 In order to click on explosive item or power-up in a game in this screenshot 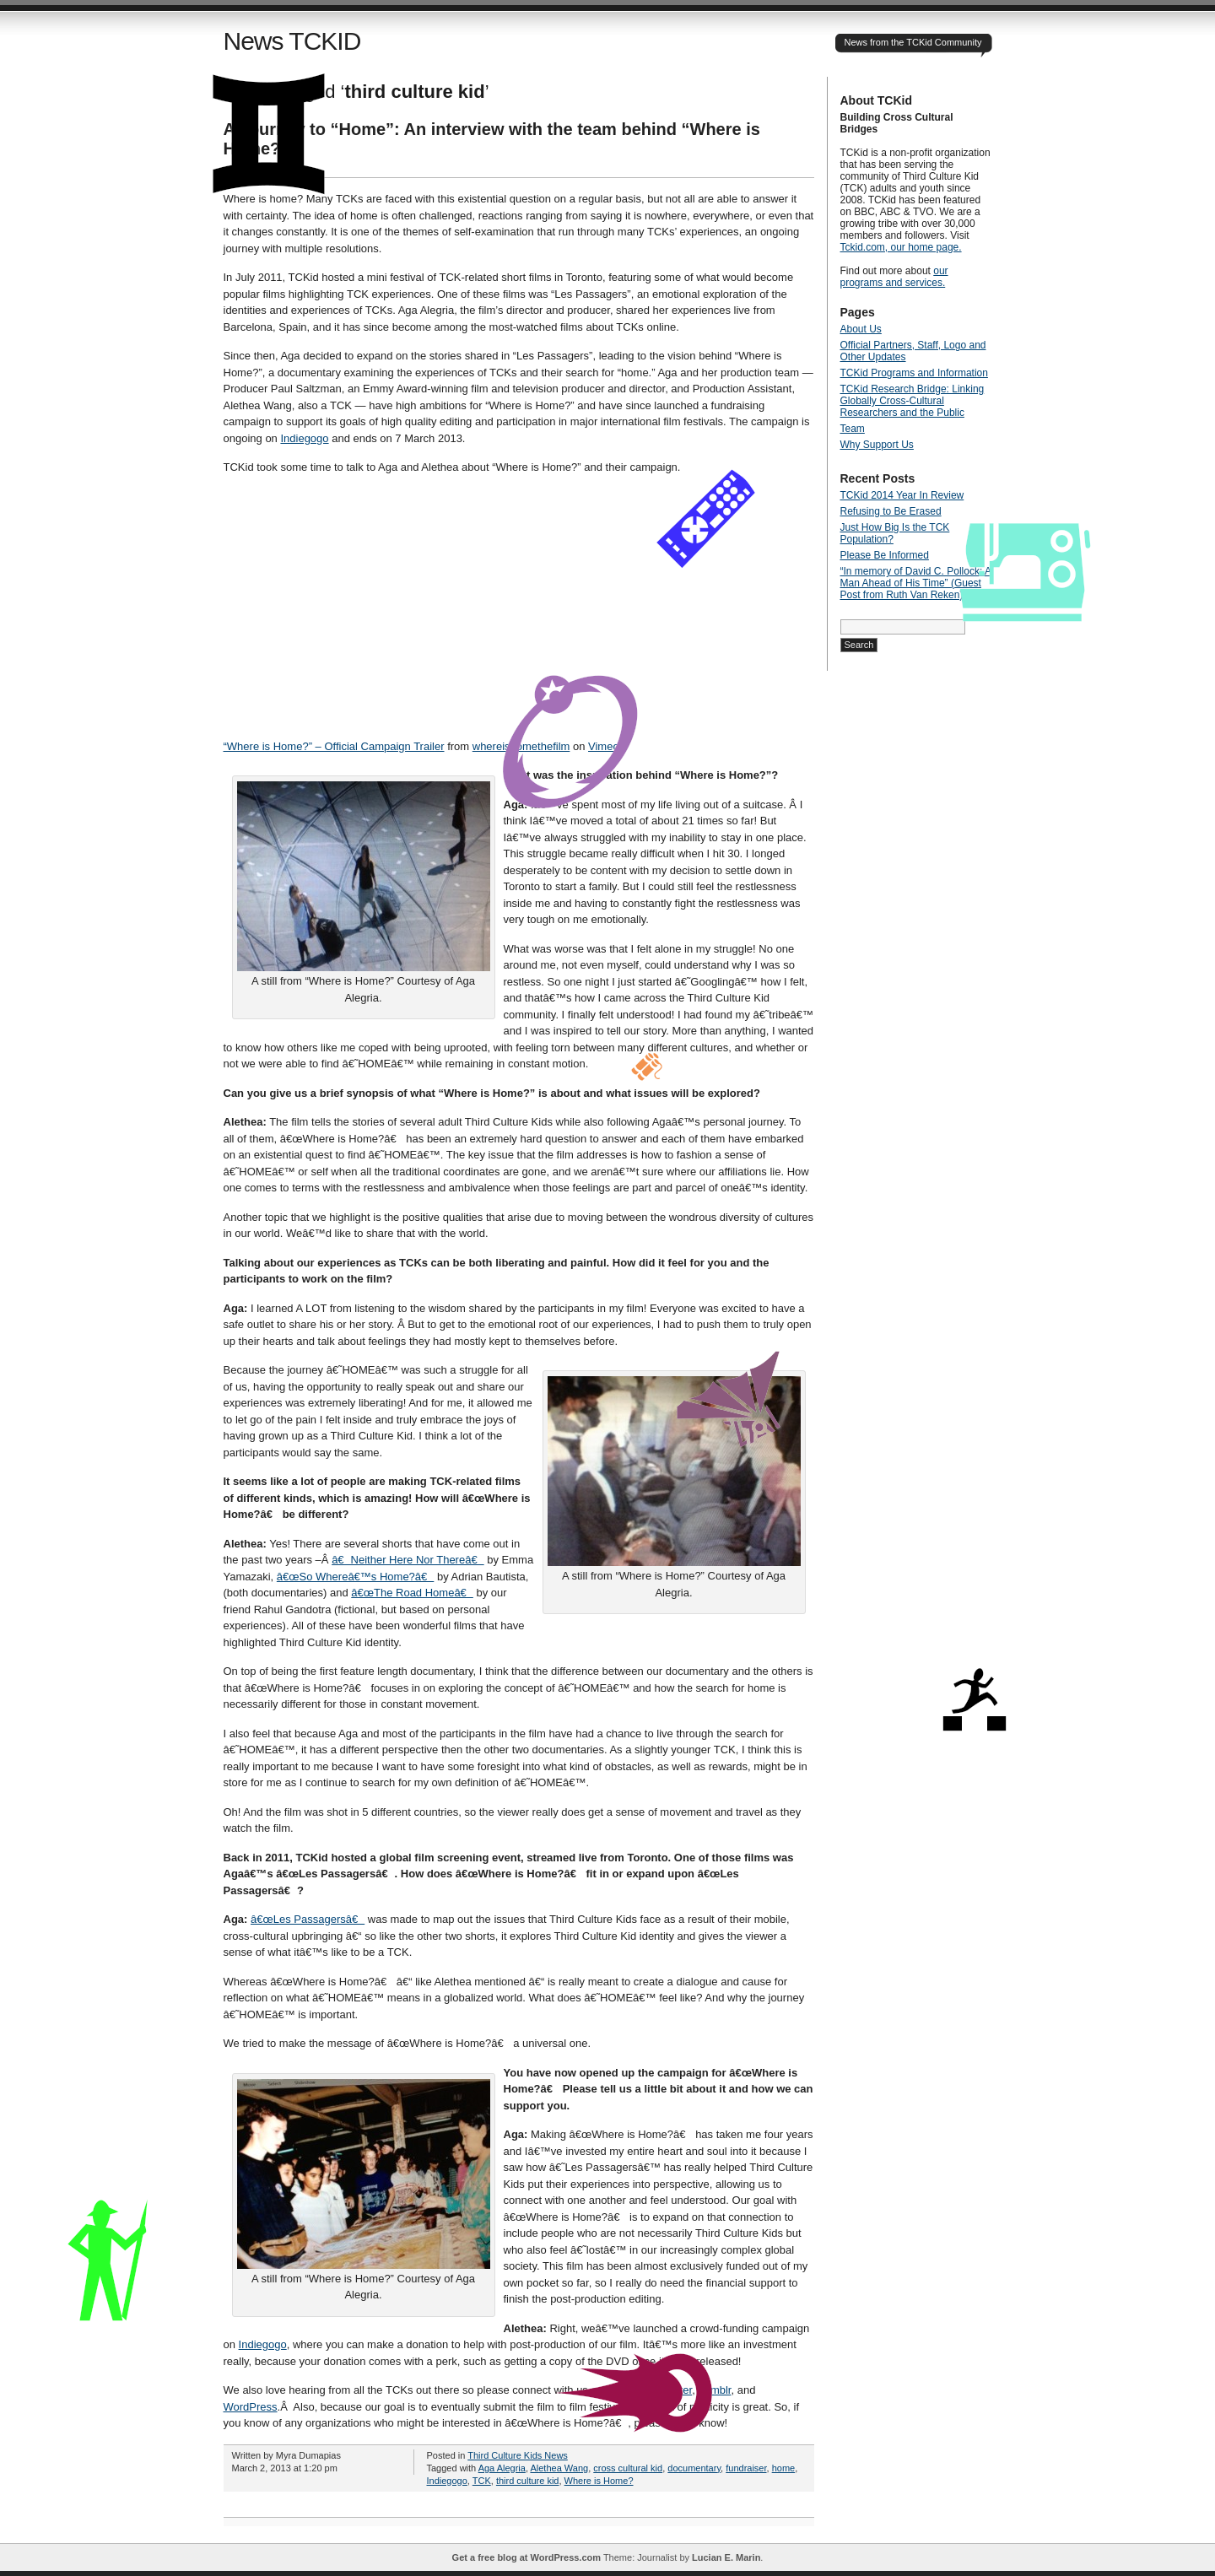, I will do `click(646, 1065)`.